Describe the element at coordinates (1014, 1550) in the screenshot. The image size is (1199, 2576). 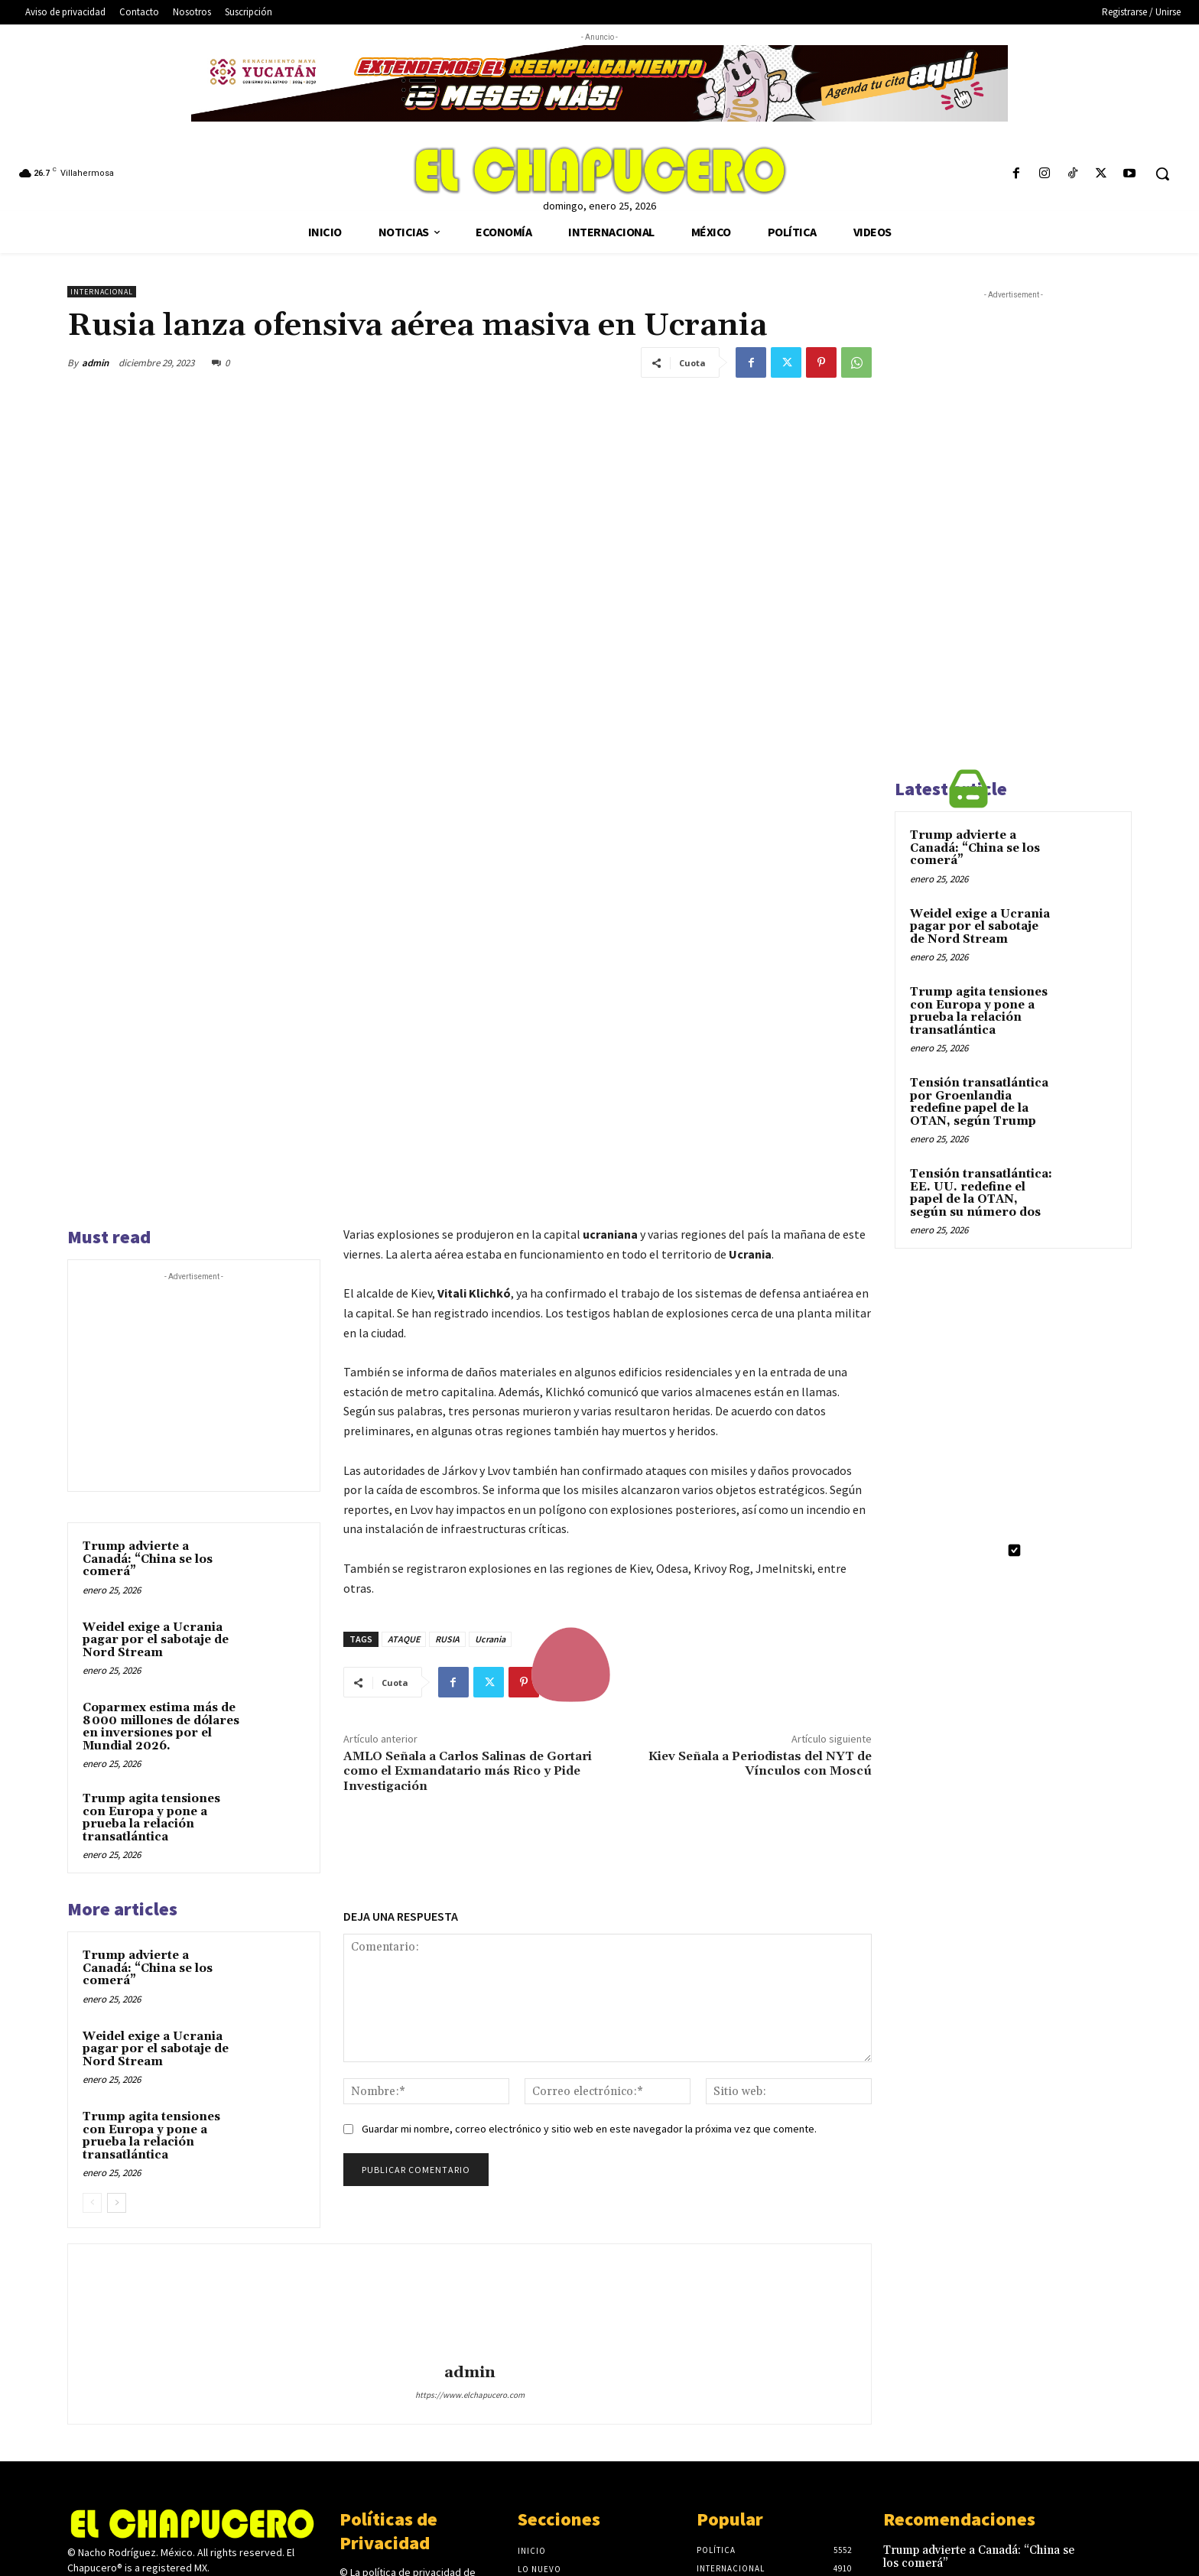
I see `confirm or submit a selection` at that location.